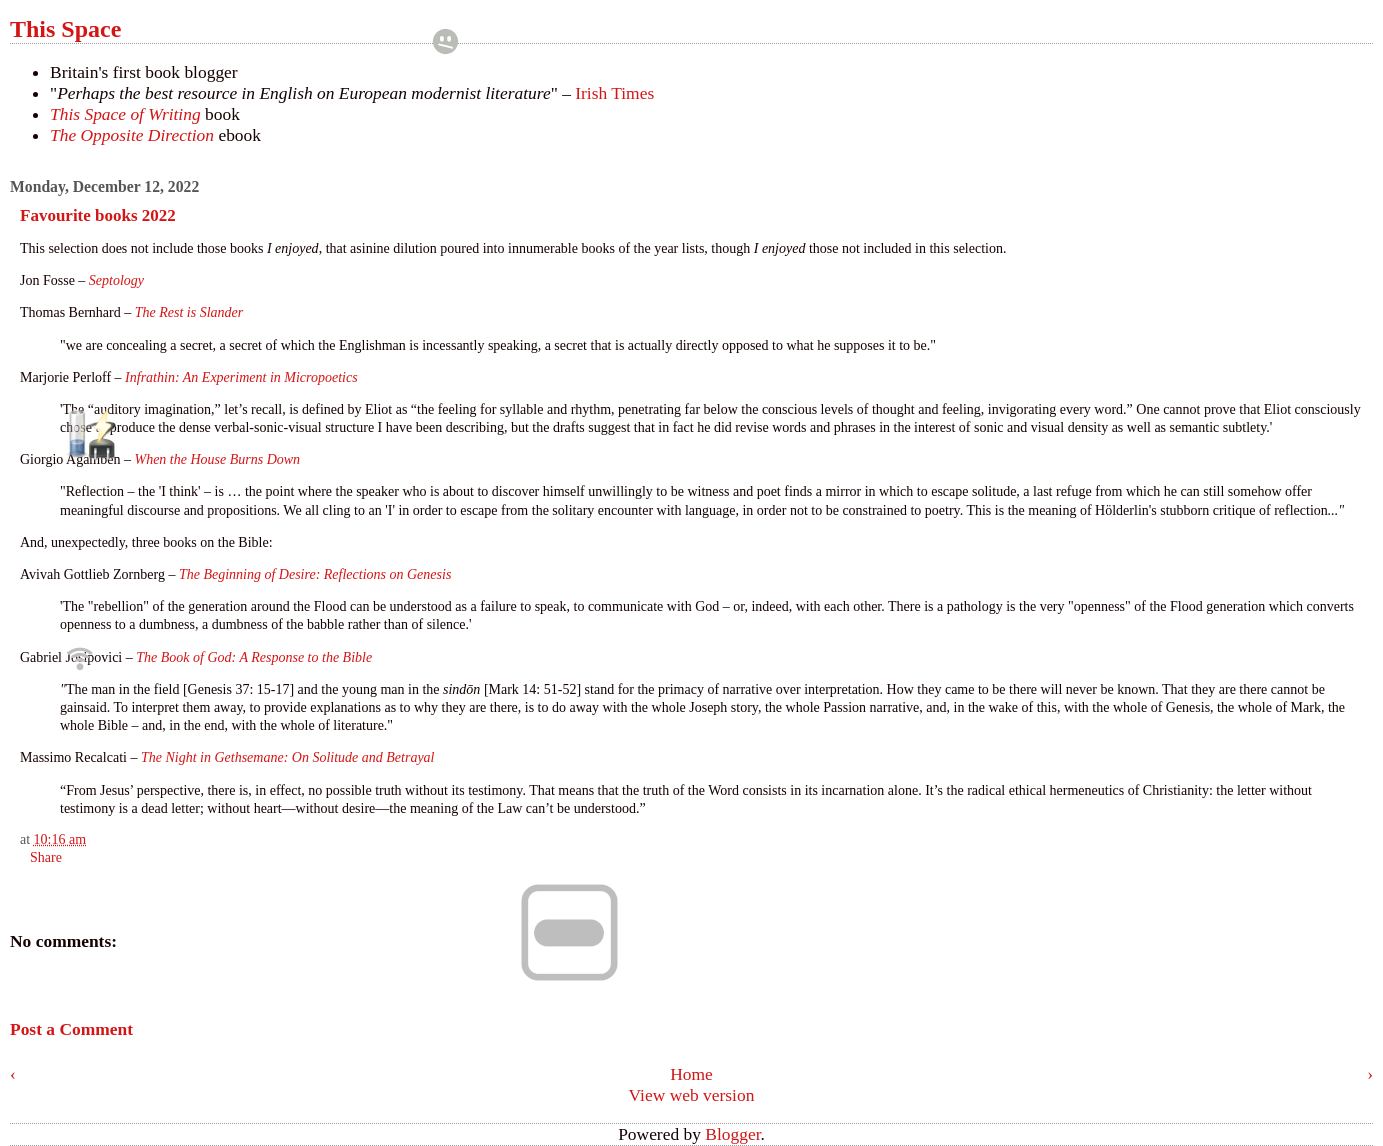  What do you see at coordinates (569, 932) in the screenshot?
I see `indicates a partially selected or indeterminate checkbox state` at bounding box center [569, 932].